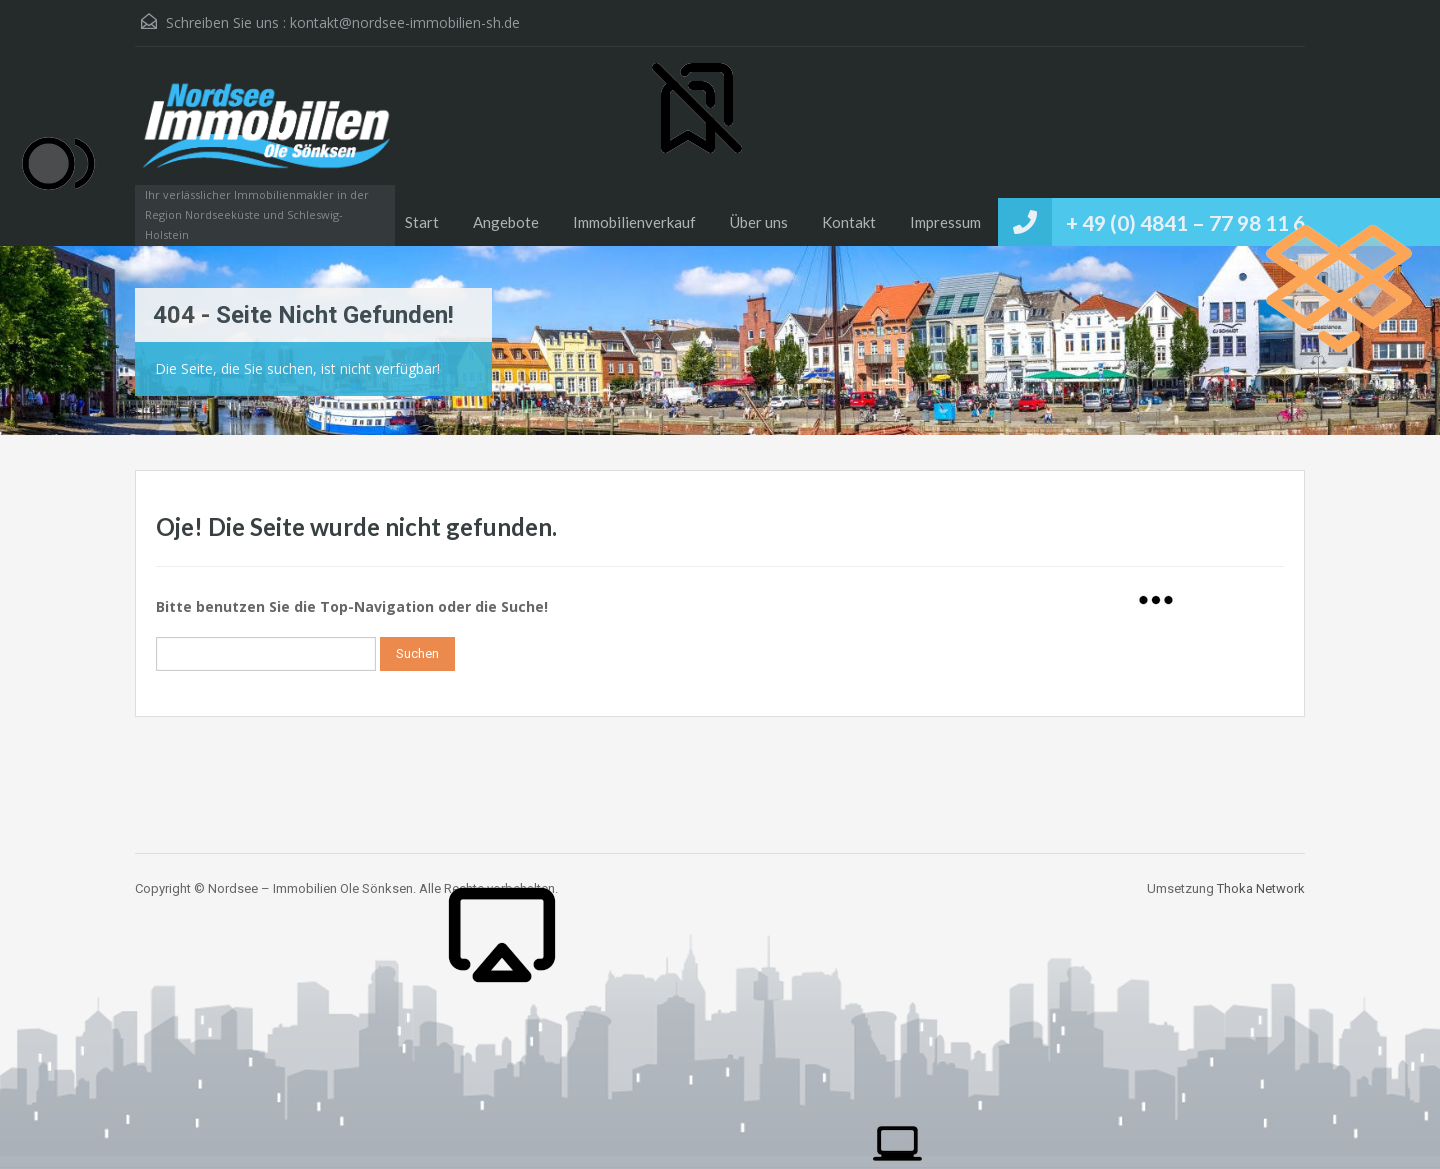 The image size is (1440, 1169). Describe the element at coordinates (697, 108) in the screenshot. I see `bookmarks feature disabled` at that location.